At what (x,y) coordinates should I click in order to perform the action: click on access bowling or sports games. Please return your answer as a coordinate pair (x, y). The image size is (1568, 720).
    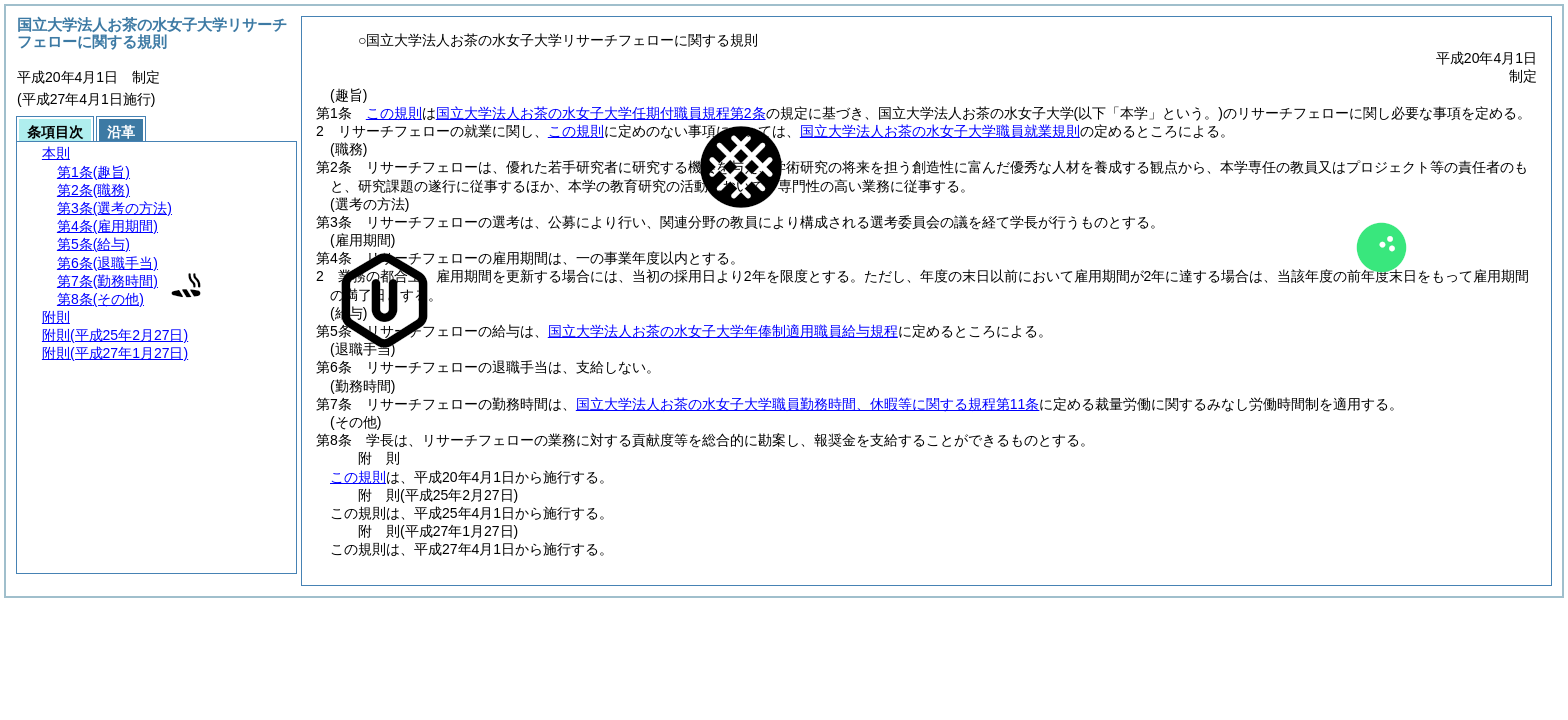
    Looking at the image, I should click on (1381, 247).